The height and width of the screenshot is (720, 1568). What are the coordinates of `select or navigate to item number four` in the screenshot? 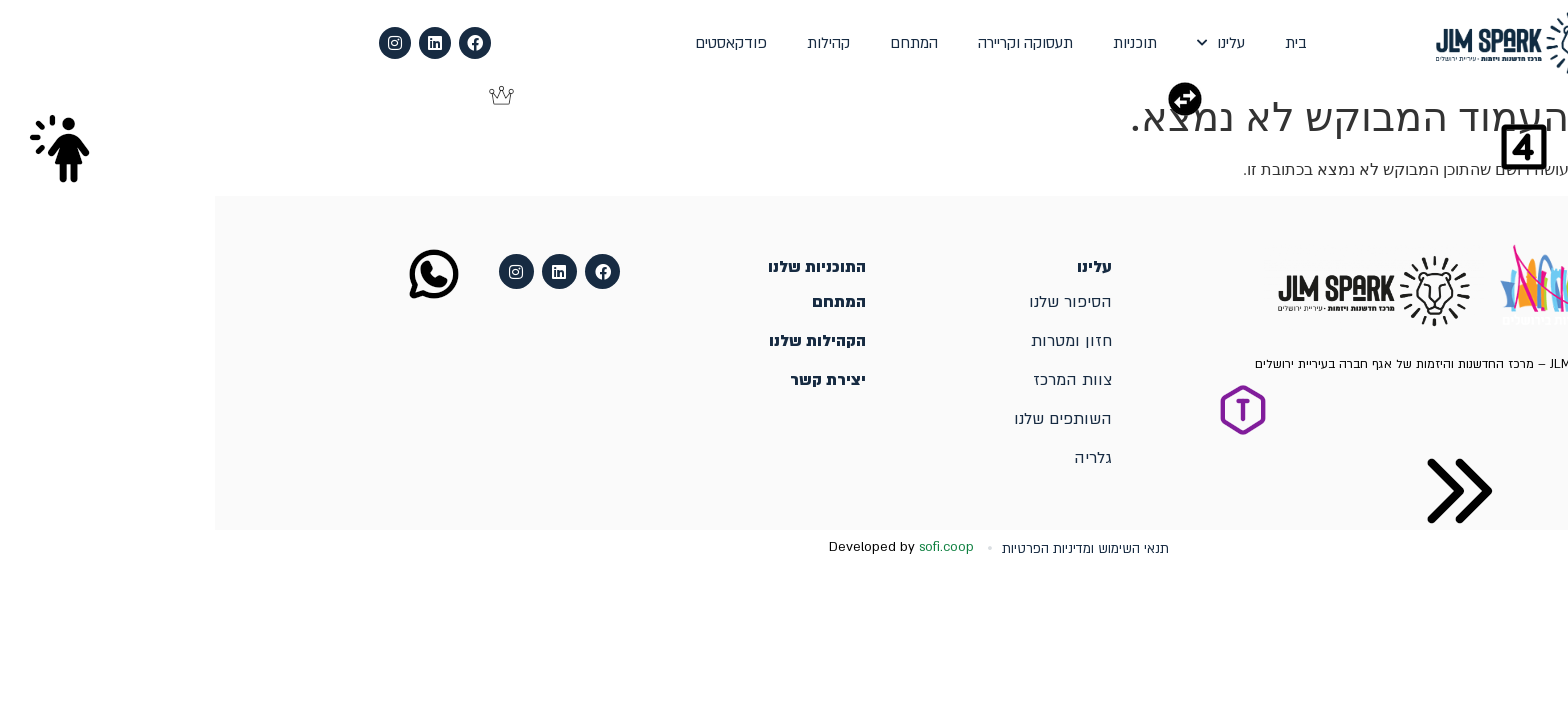 It's located at (1524, 147).